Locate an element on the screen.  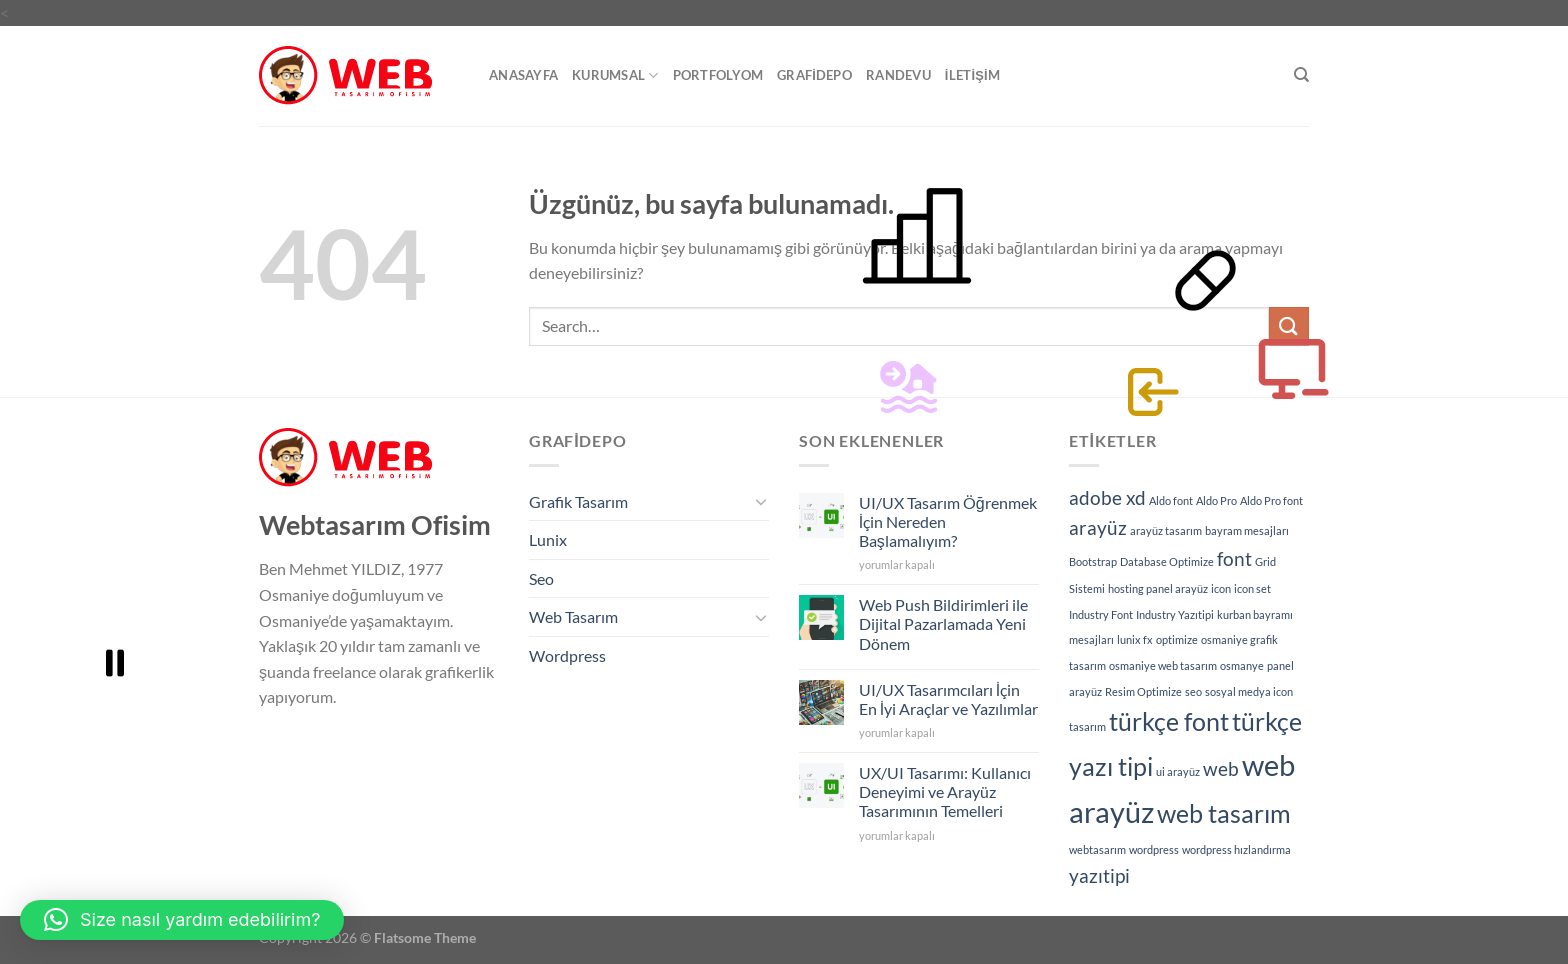
pause media playback is located at coordinates (115, 663).